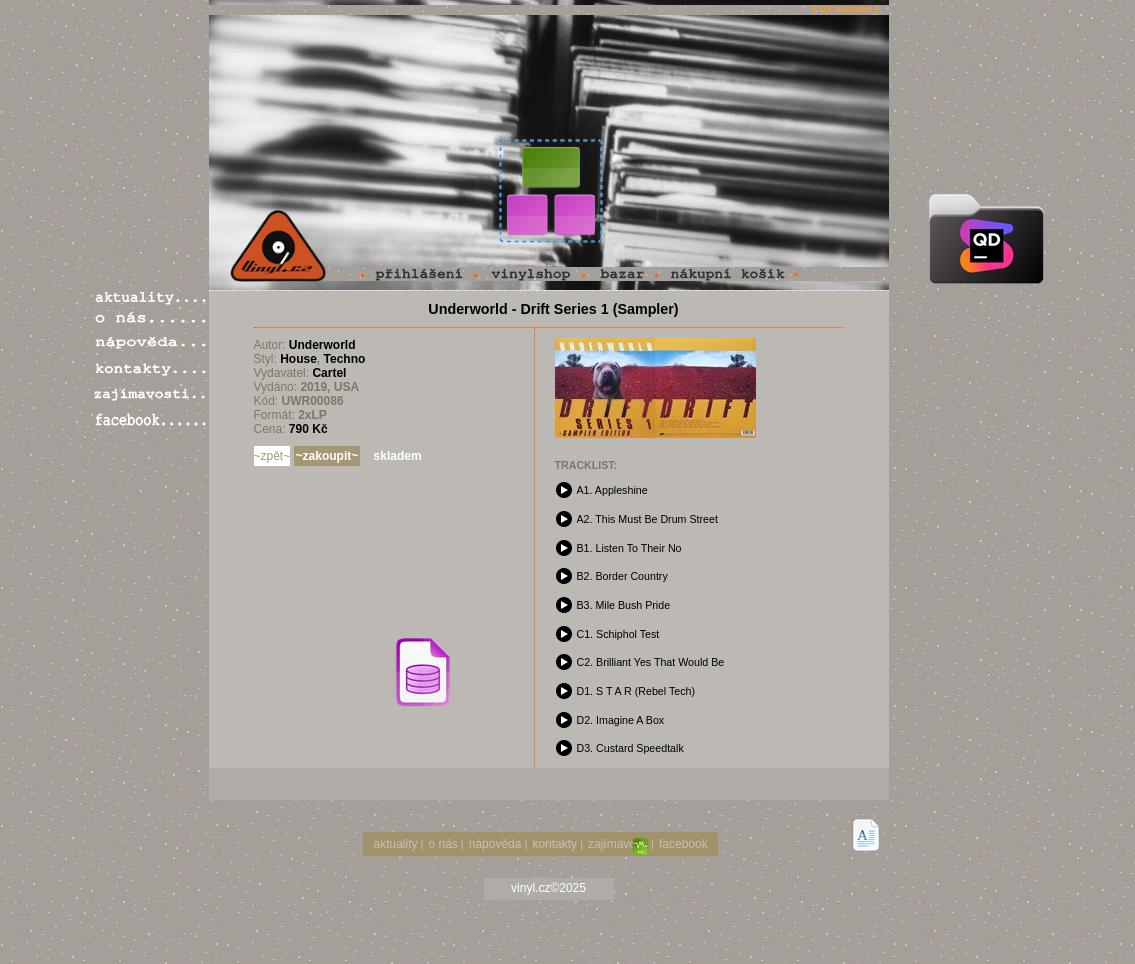  What do you see at coordinates (640, 846) in the screenshot?
I see `virtualbox extension pack file` at bounding box center [640, 846].